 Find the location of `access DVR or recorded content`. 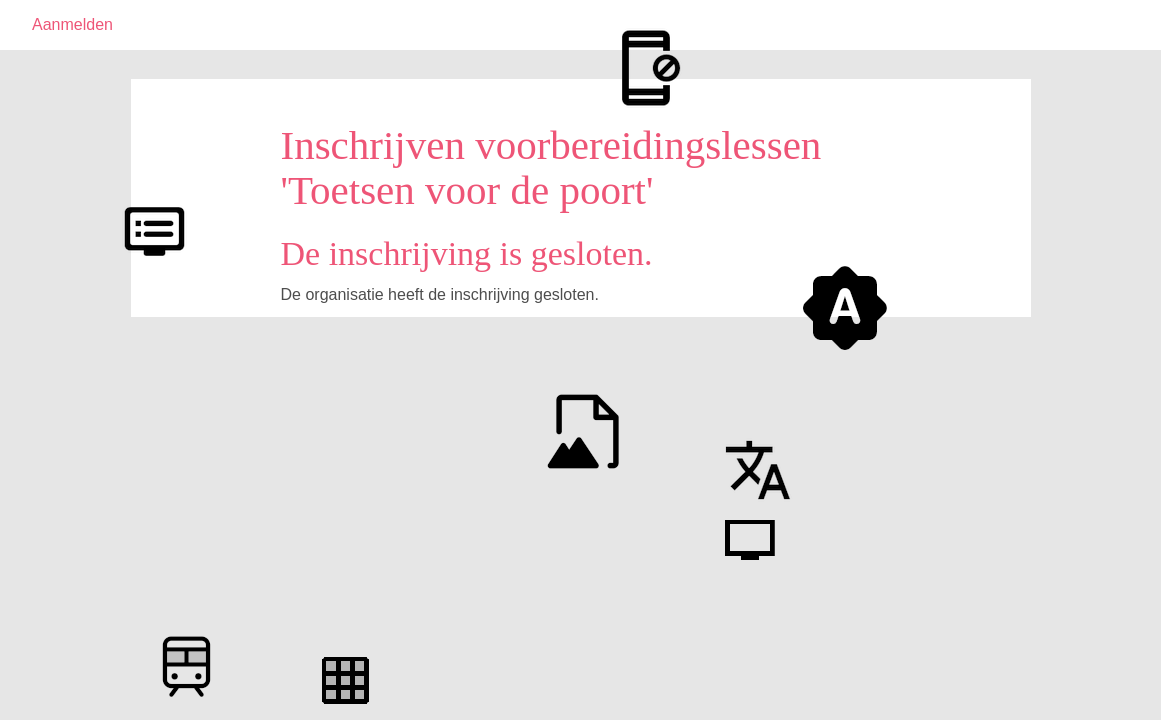

access DVR or recorded content is located at coordinates (154, 231).